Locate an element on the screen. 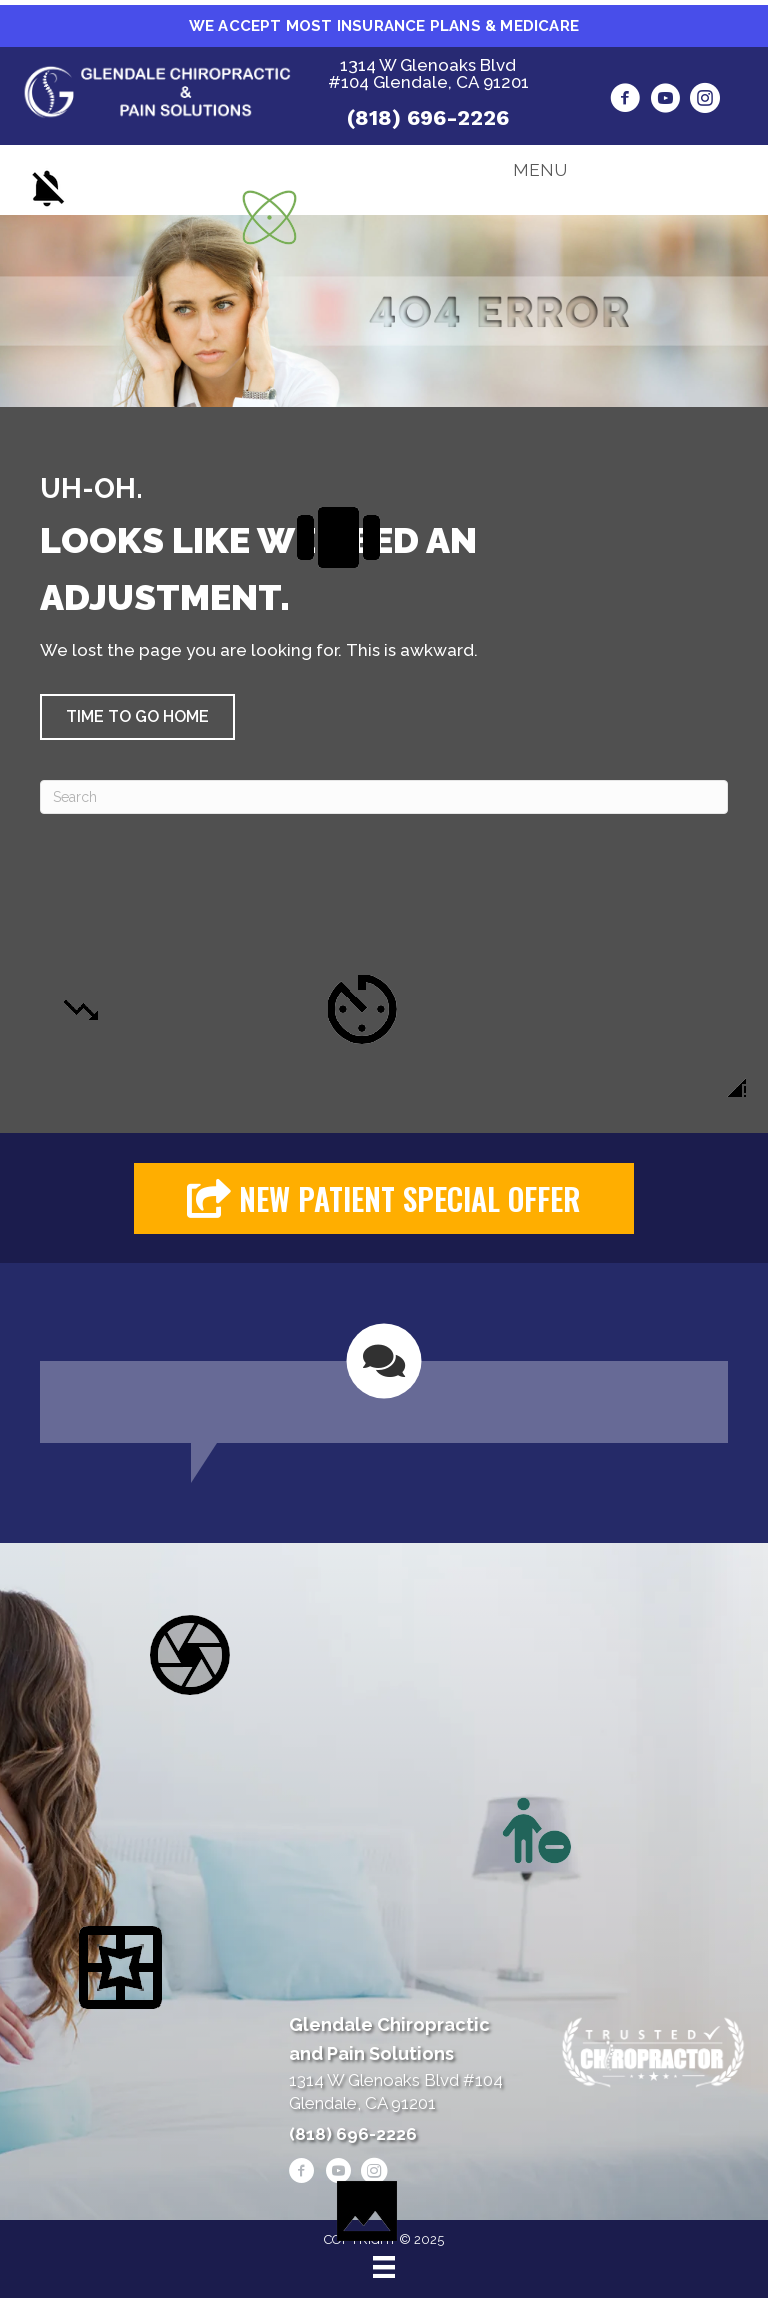 The image size is (768, 2298). open camera to take a photo is located at coordinates (190, 1655).